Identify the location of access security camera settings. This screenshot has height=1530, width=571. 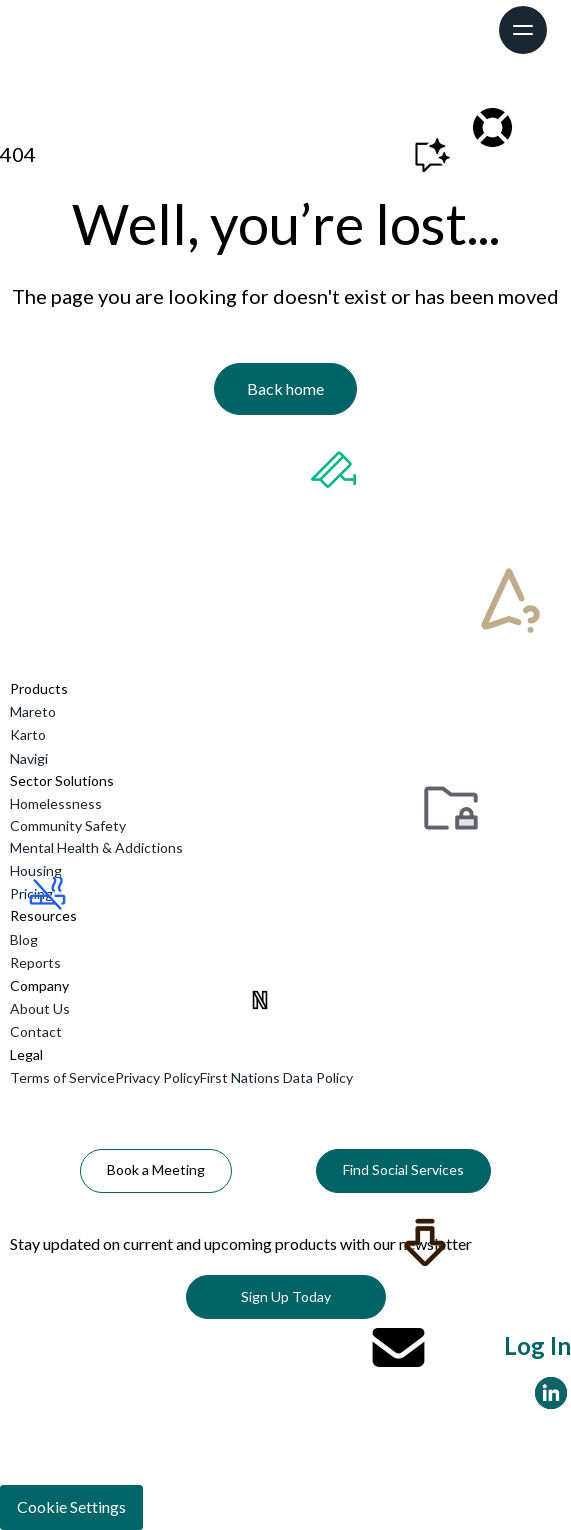
(333, 472).